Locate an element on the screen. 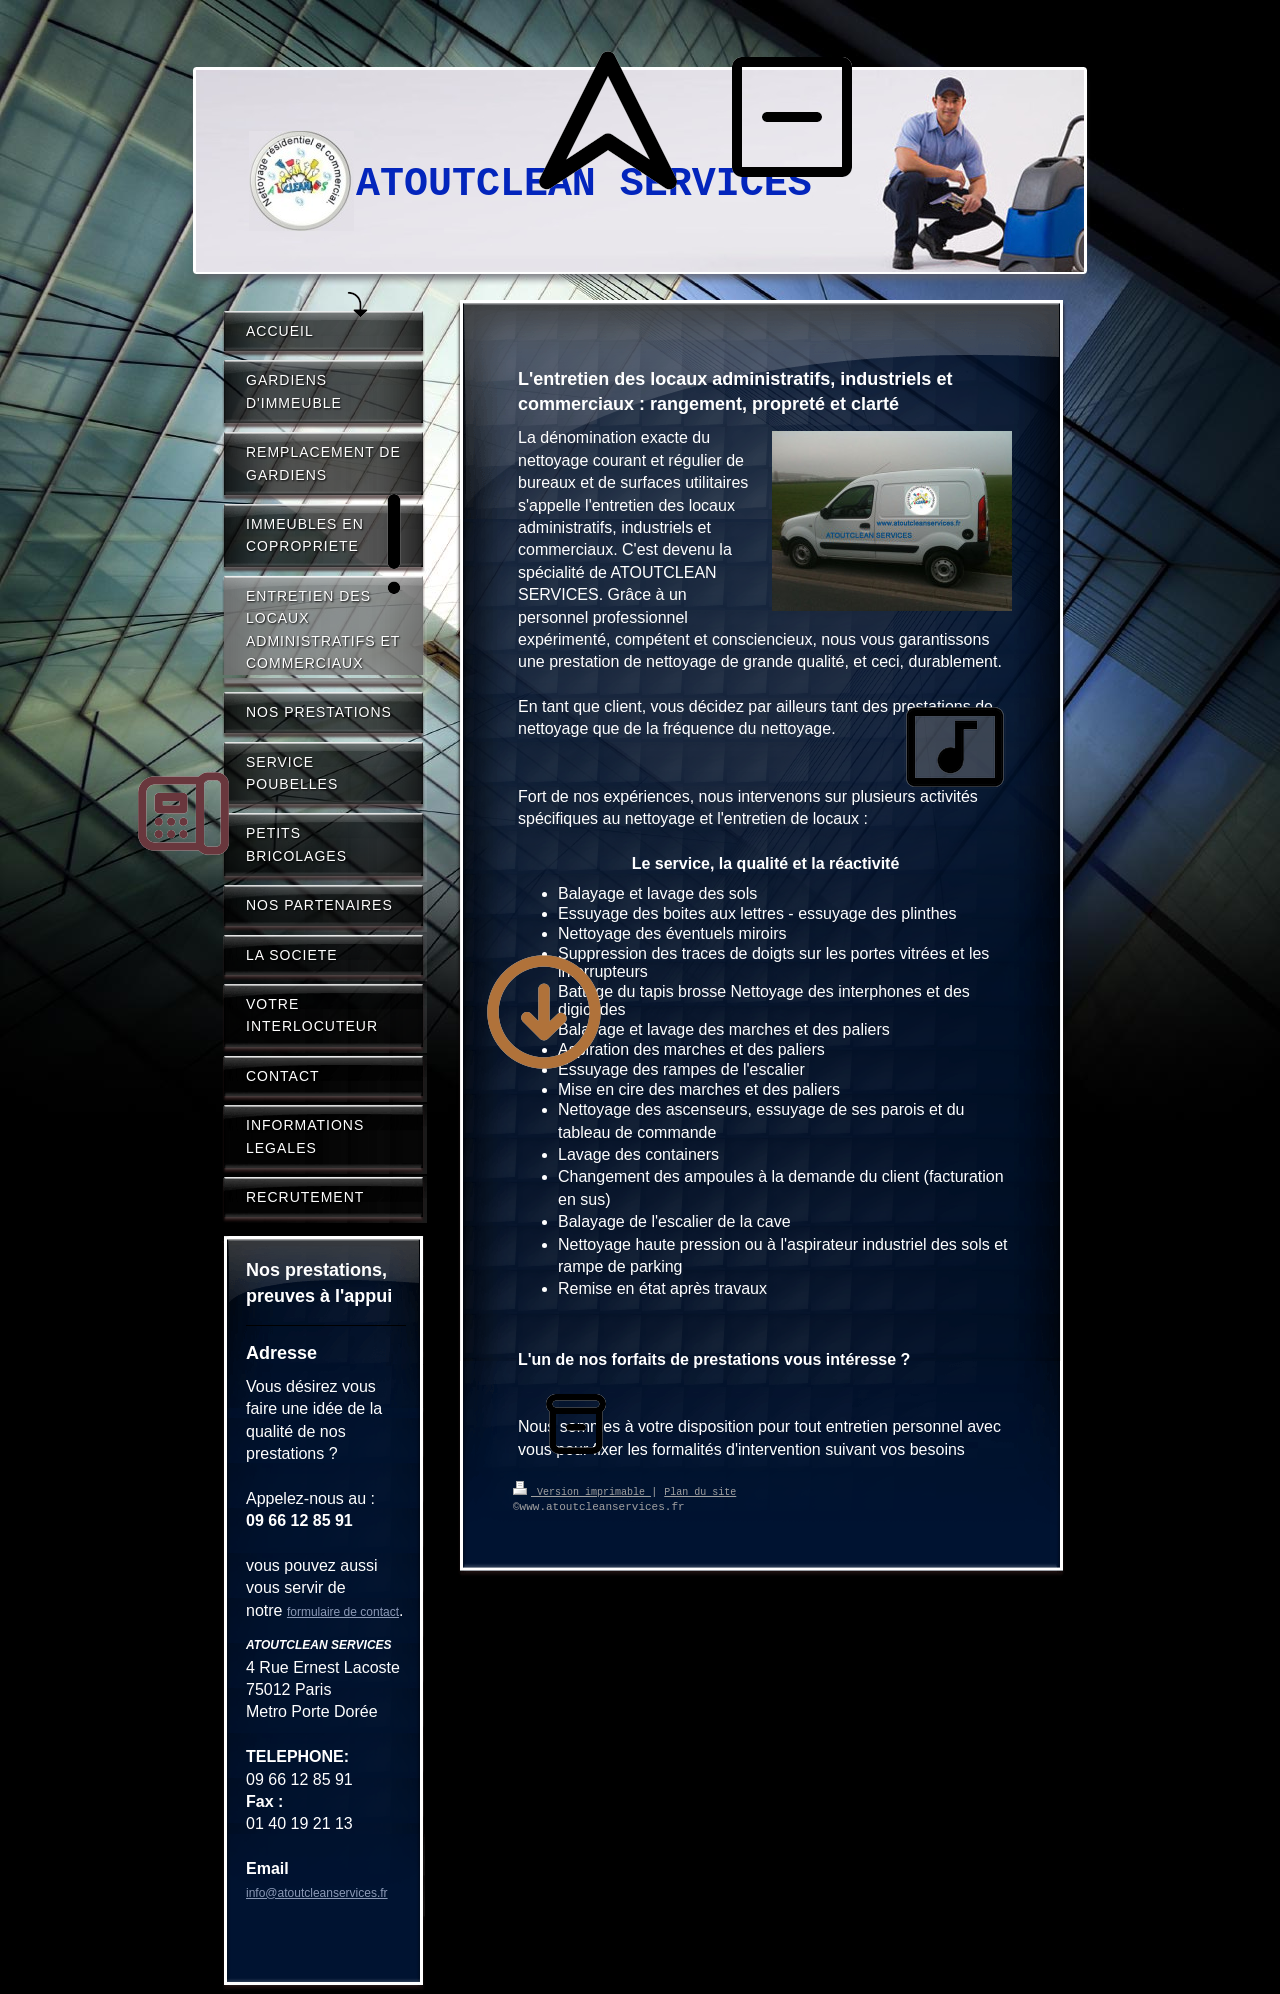  indicates a warning or alert requiring attention is located at coordinates (394, 544).